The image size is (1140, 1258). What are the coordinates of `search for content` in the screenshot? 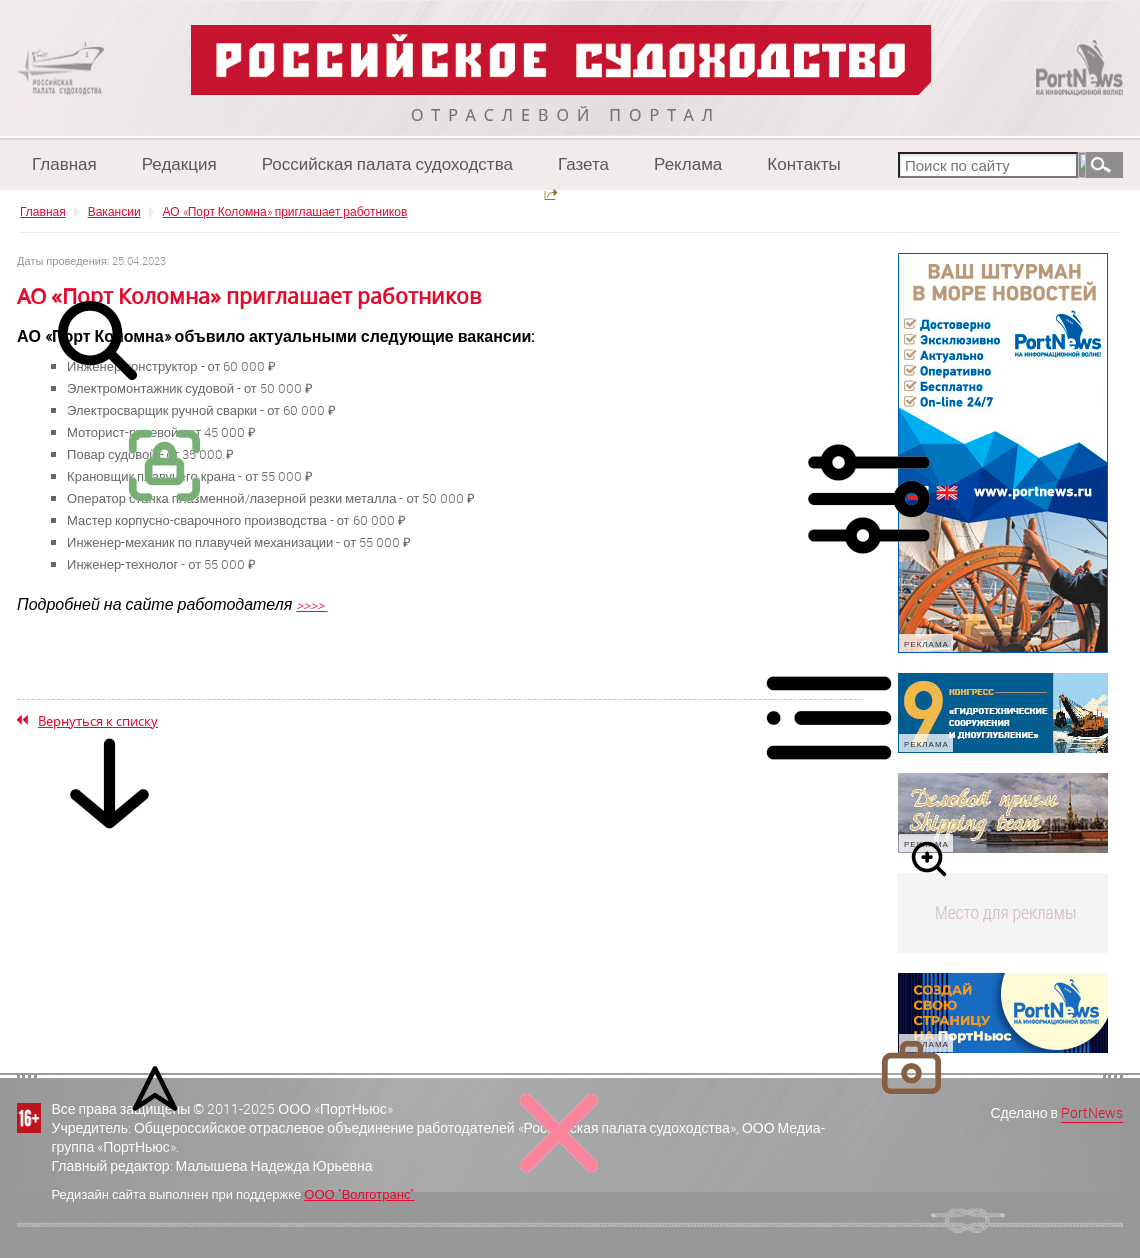 It's located at (97, 340).